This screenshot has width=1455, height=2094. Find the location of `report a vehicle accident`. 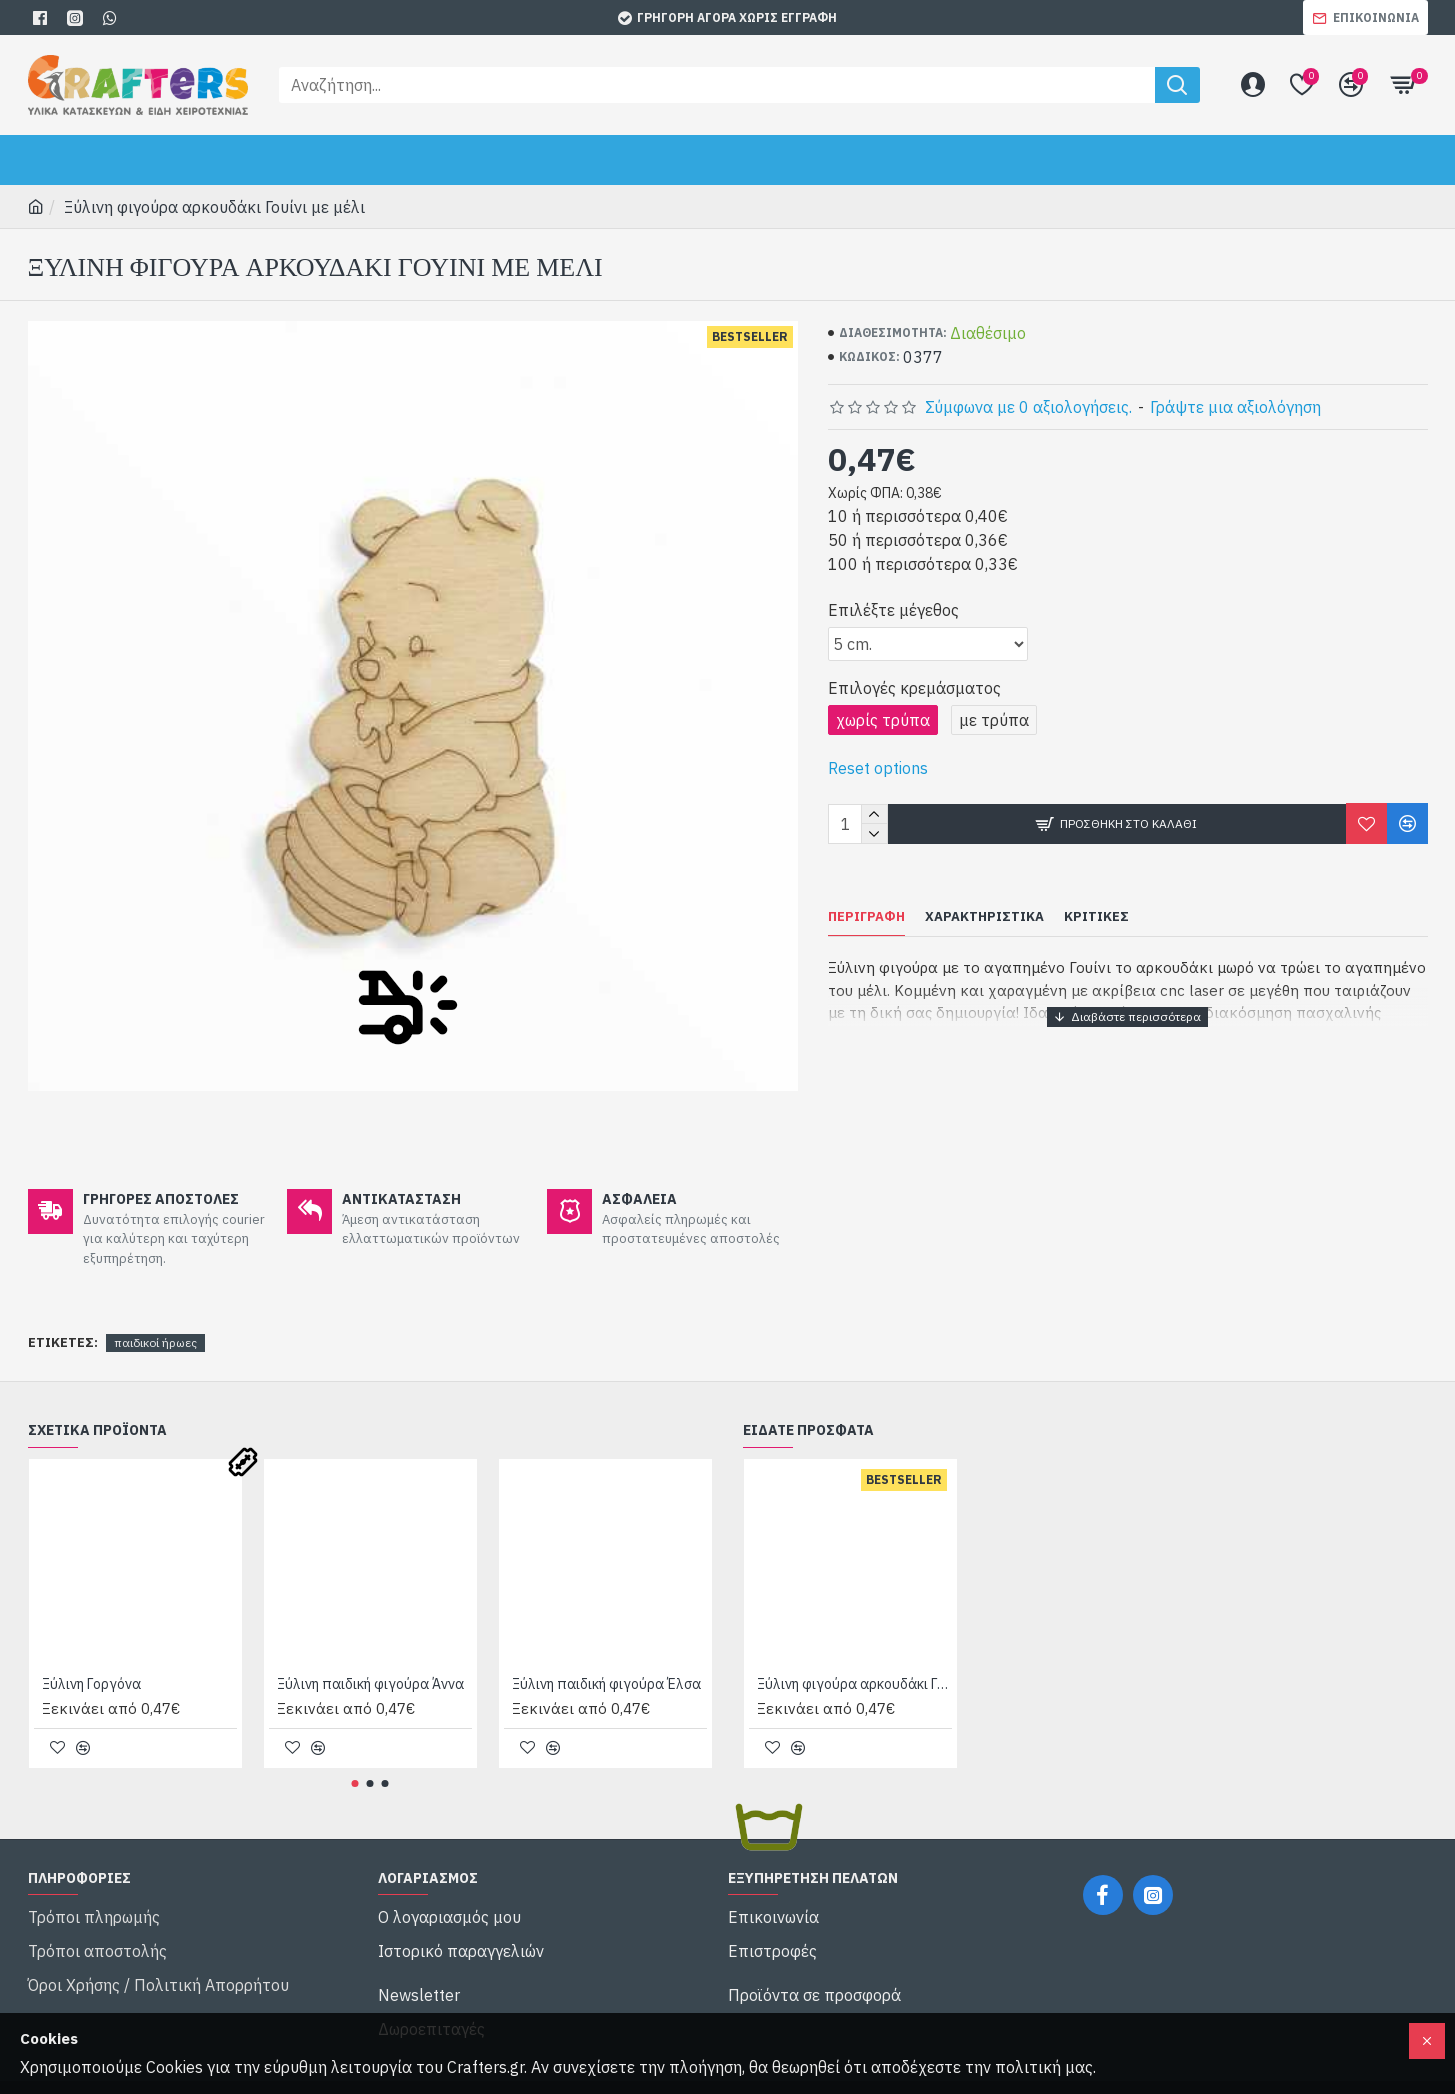

report a vehicle accident is located at coordinates (408, 1005).